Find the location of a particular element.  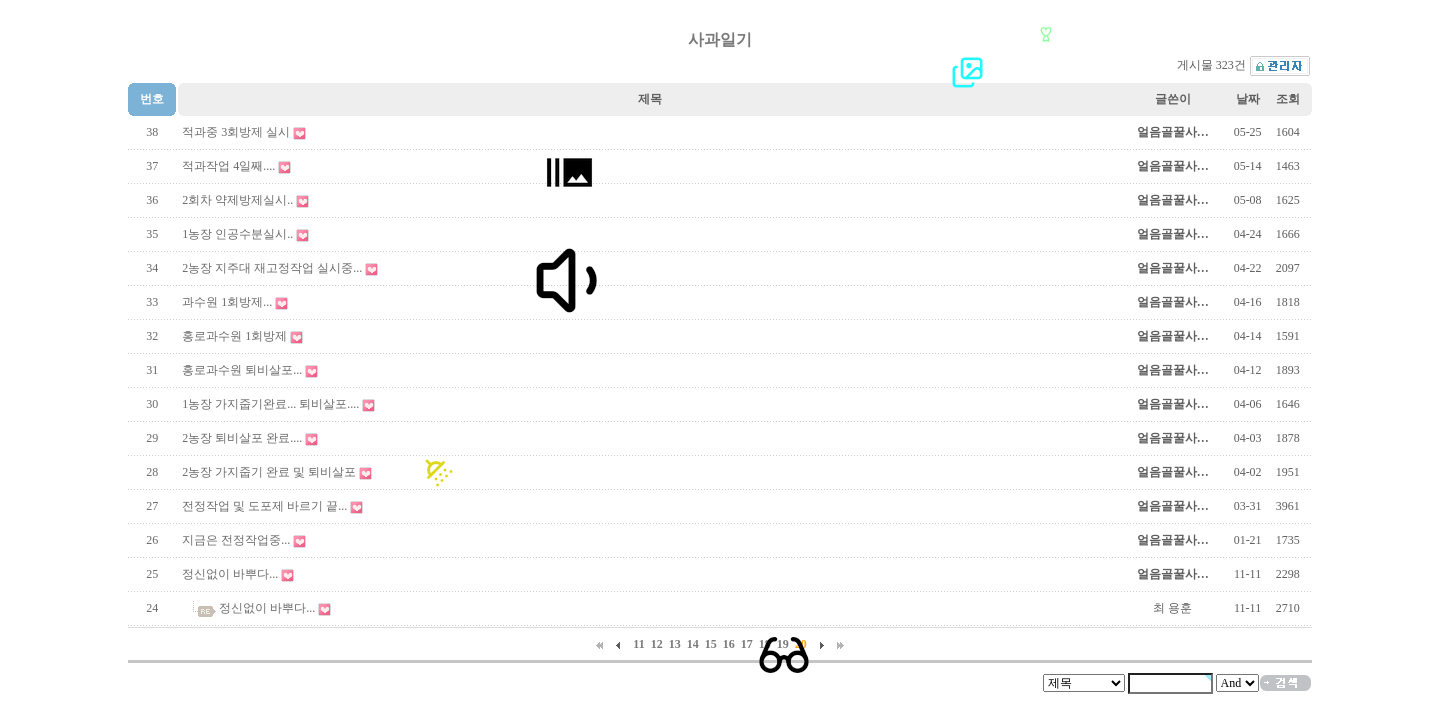

view sponsor tiers and levels is located at coordinates (1046, 34).